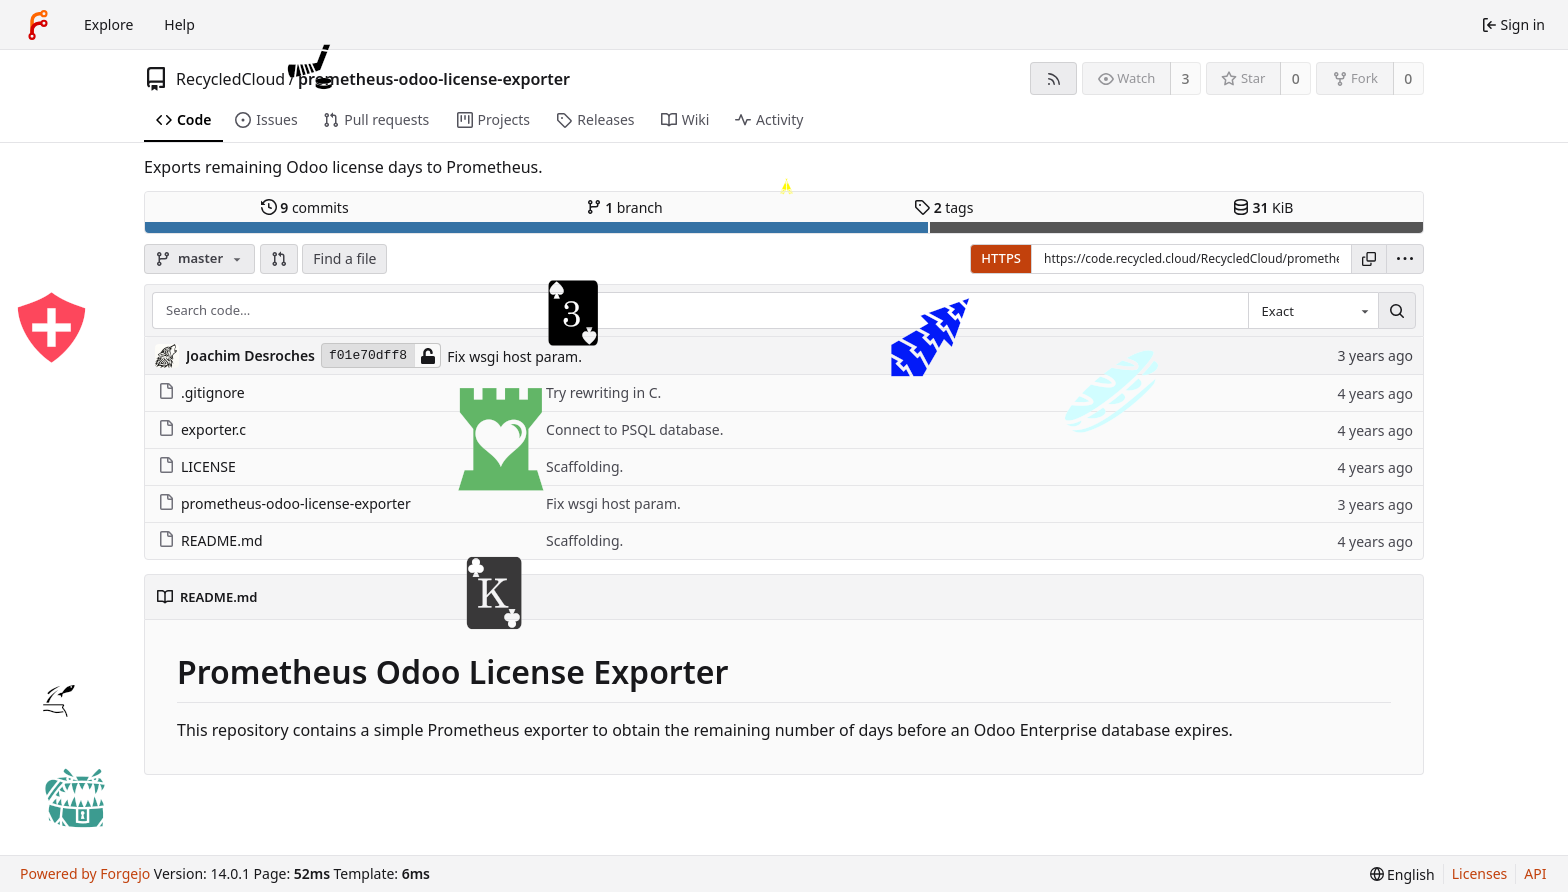  What do you see at coordinates (75, 798) in the screenshot?
I see `a trapped or dangerous treasure chest in a game` at bounding box center [75, 798].